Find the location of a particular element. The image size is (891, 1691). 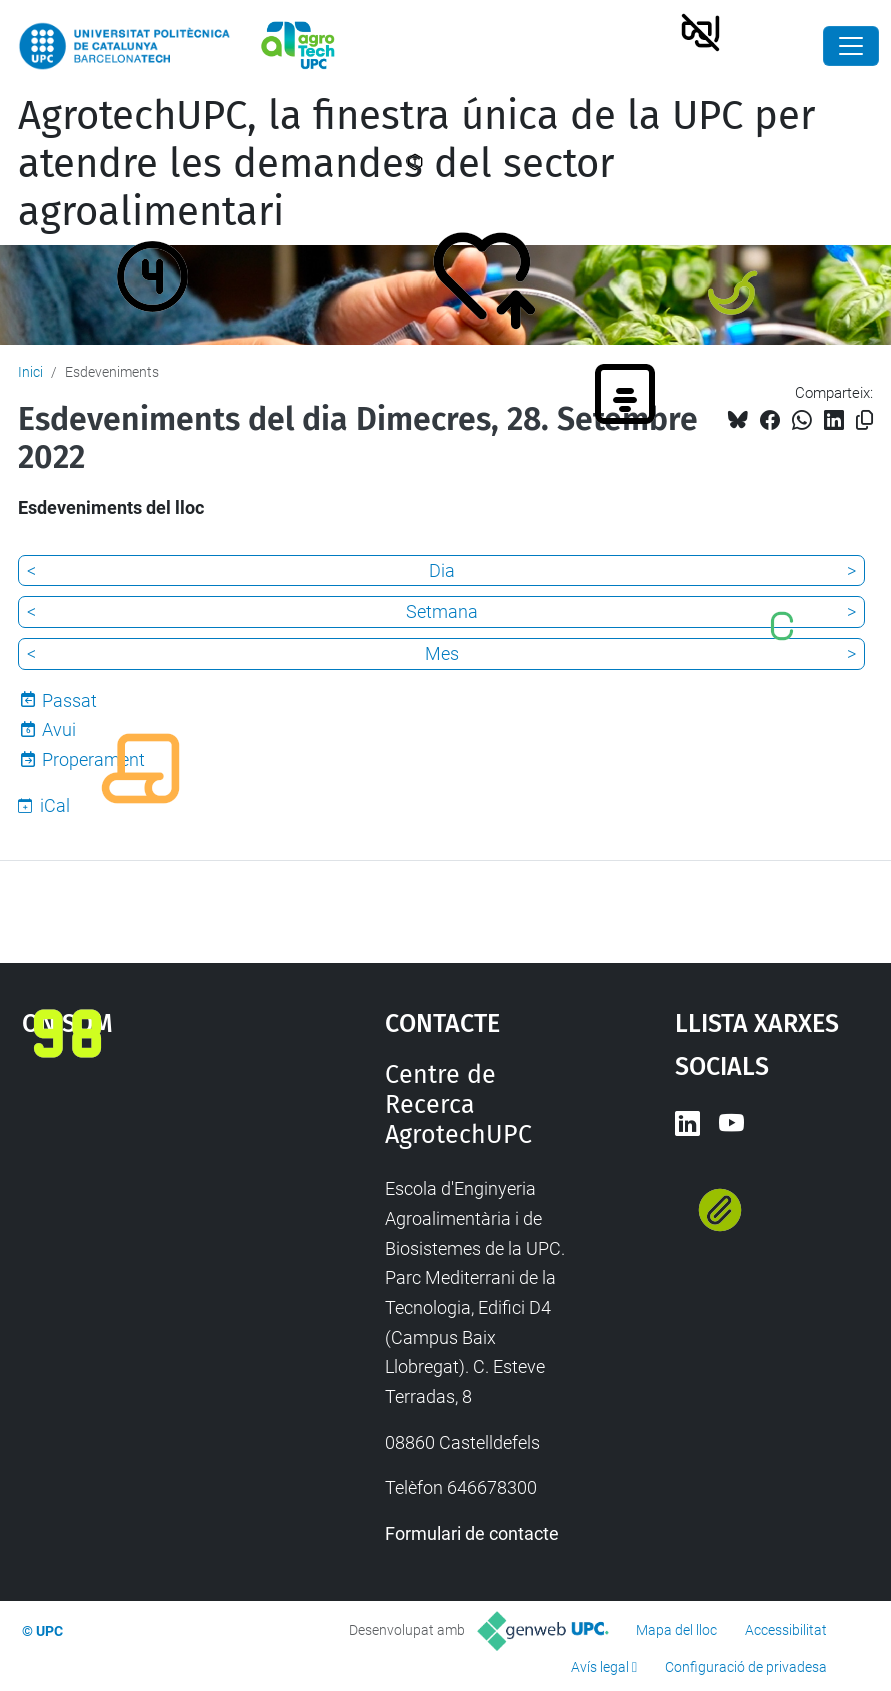

attach a file to your message is located at coordinates (720, 1210).